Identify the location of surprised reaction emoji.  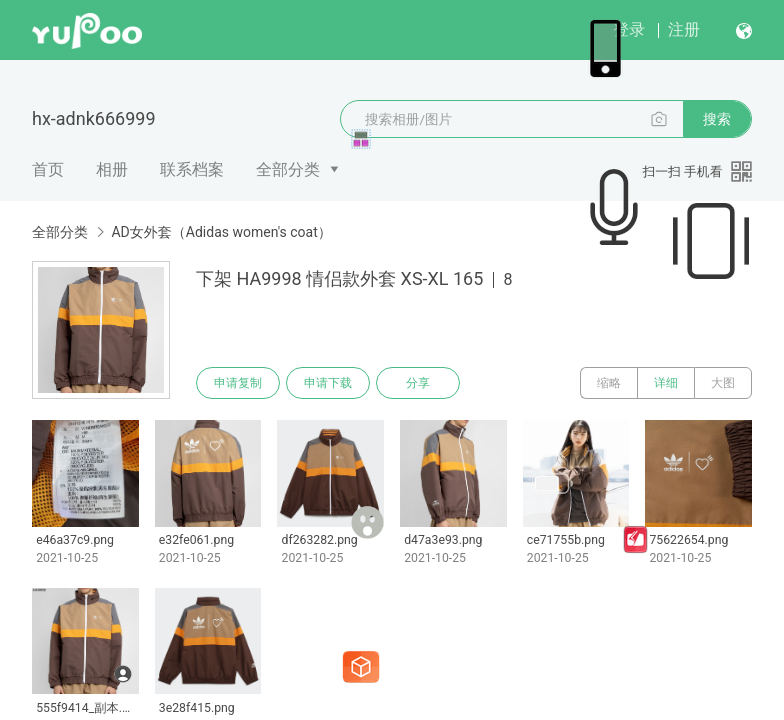
(367, 522).